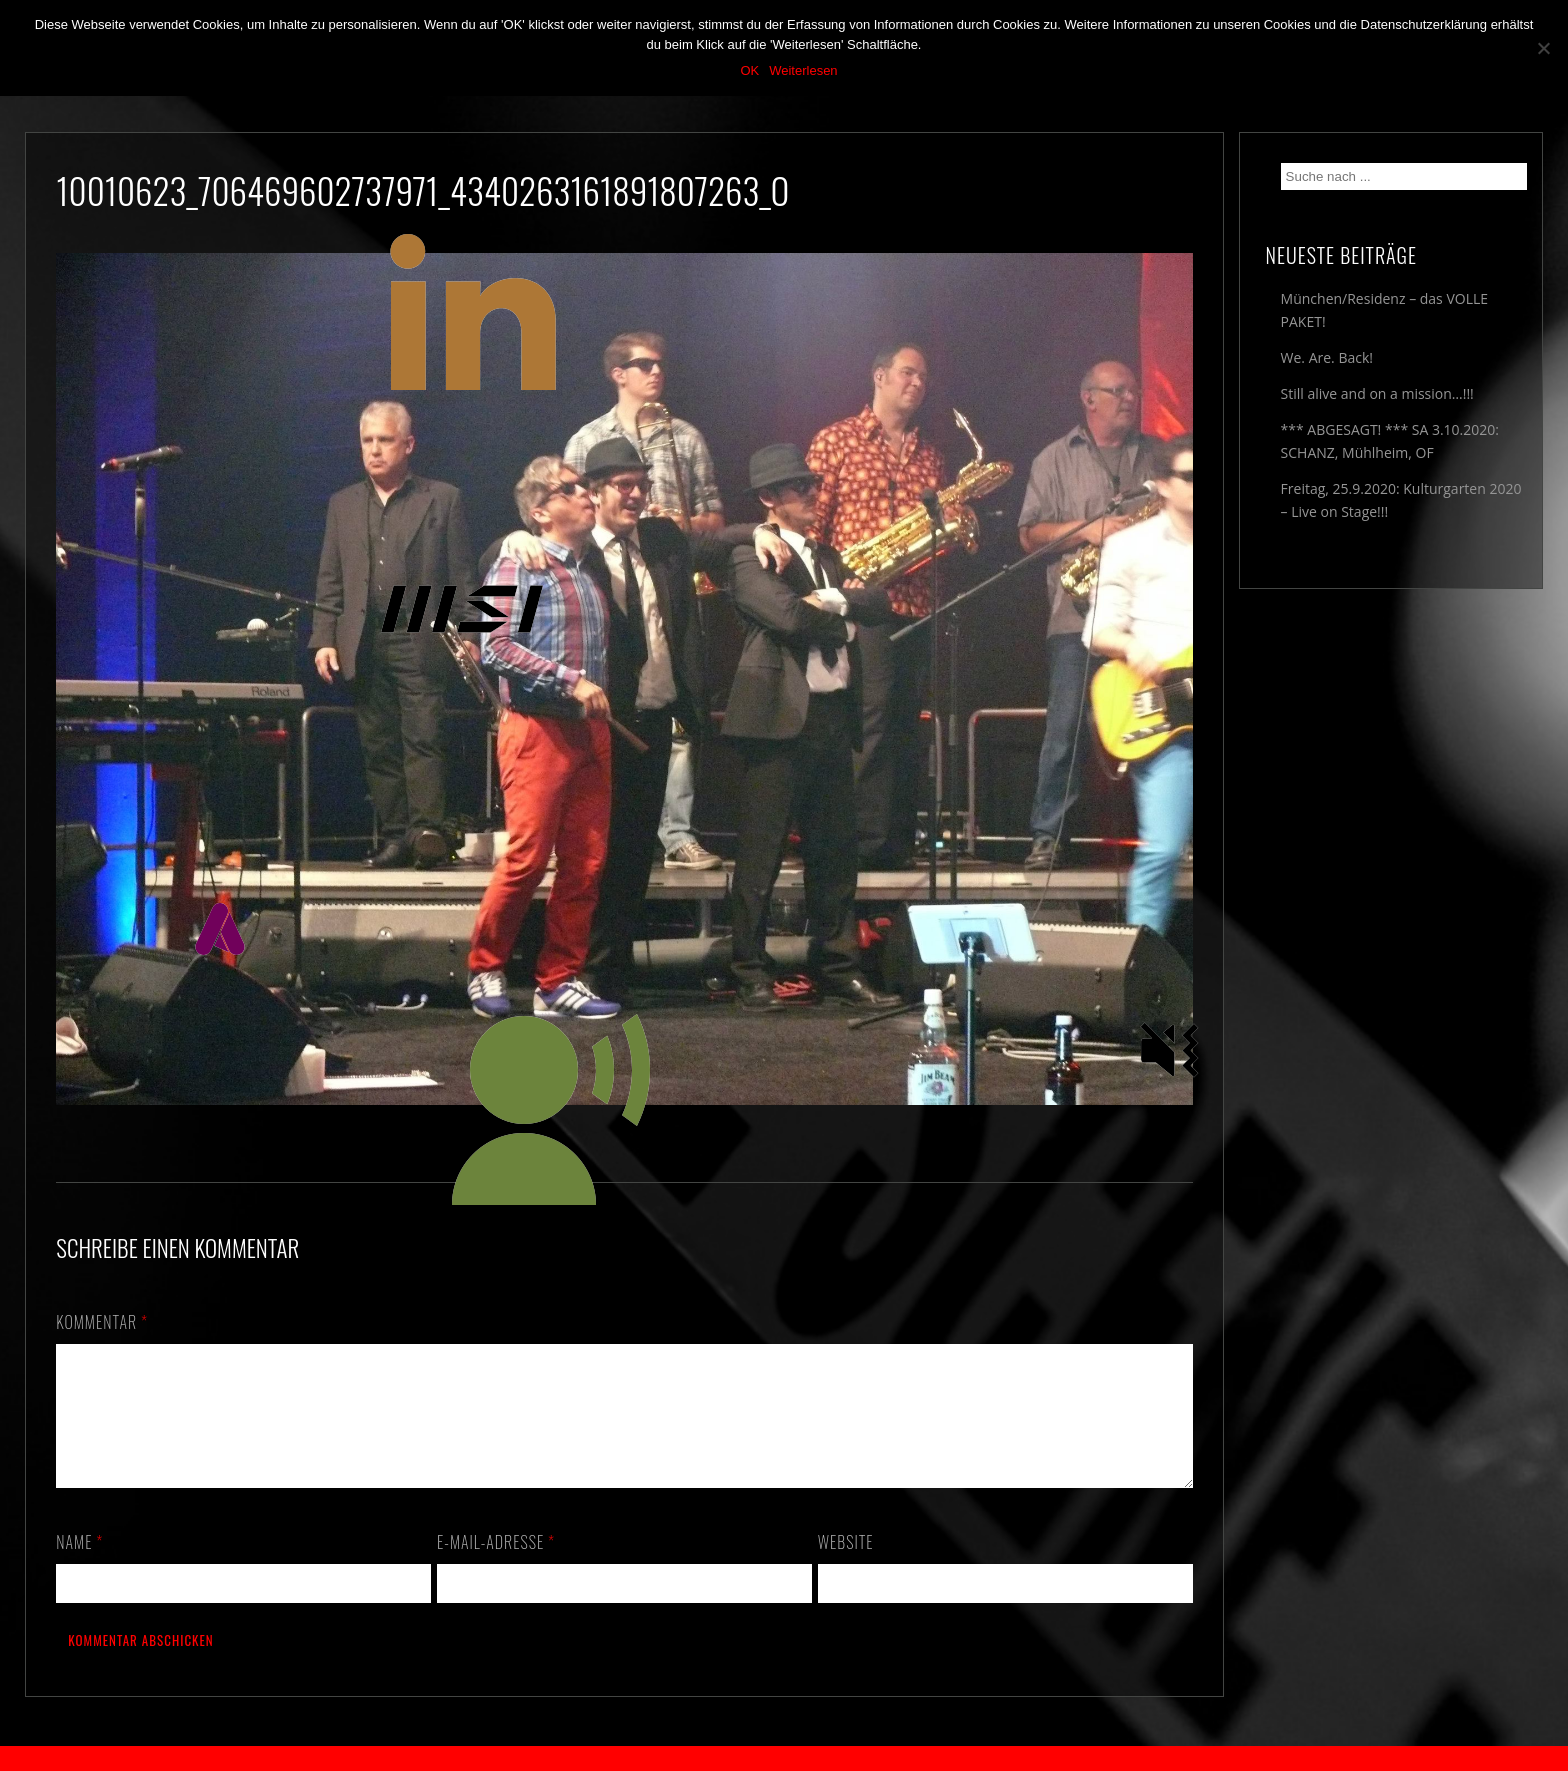 Image resolution: width=1568 pixels, height=1771 pixels. What do you see at coordinates (220, 929) in the screenshot?
I see `Eclipse Adoptium logo` at bounding box center [220, 929].